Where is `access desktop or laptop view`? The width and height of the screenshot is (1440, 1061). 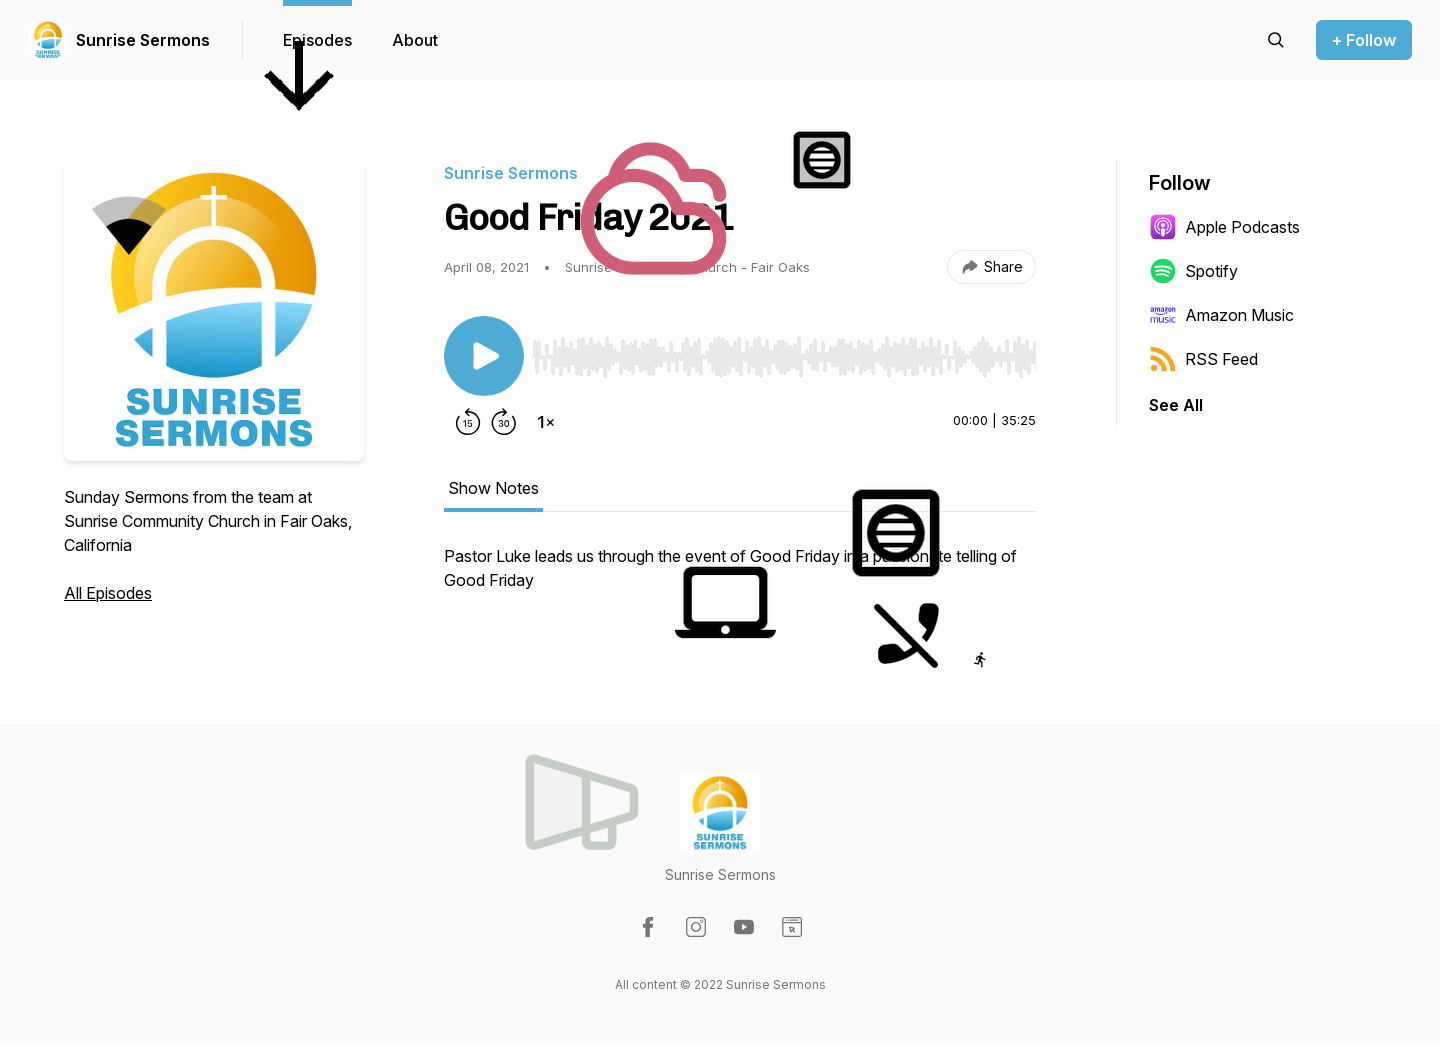 access desktop or laptop view is located at coordinates (725, 604).